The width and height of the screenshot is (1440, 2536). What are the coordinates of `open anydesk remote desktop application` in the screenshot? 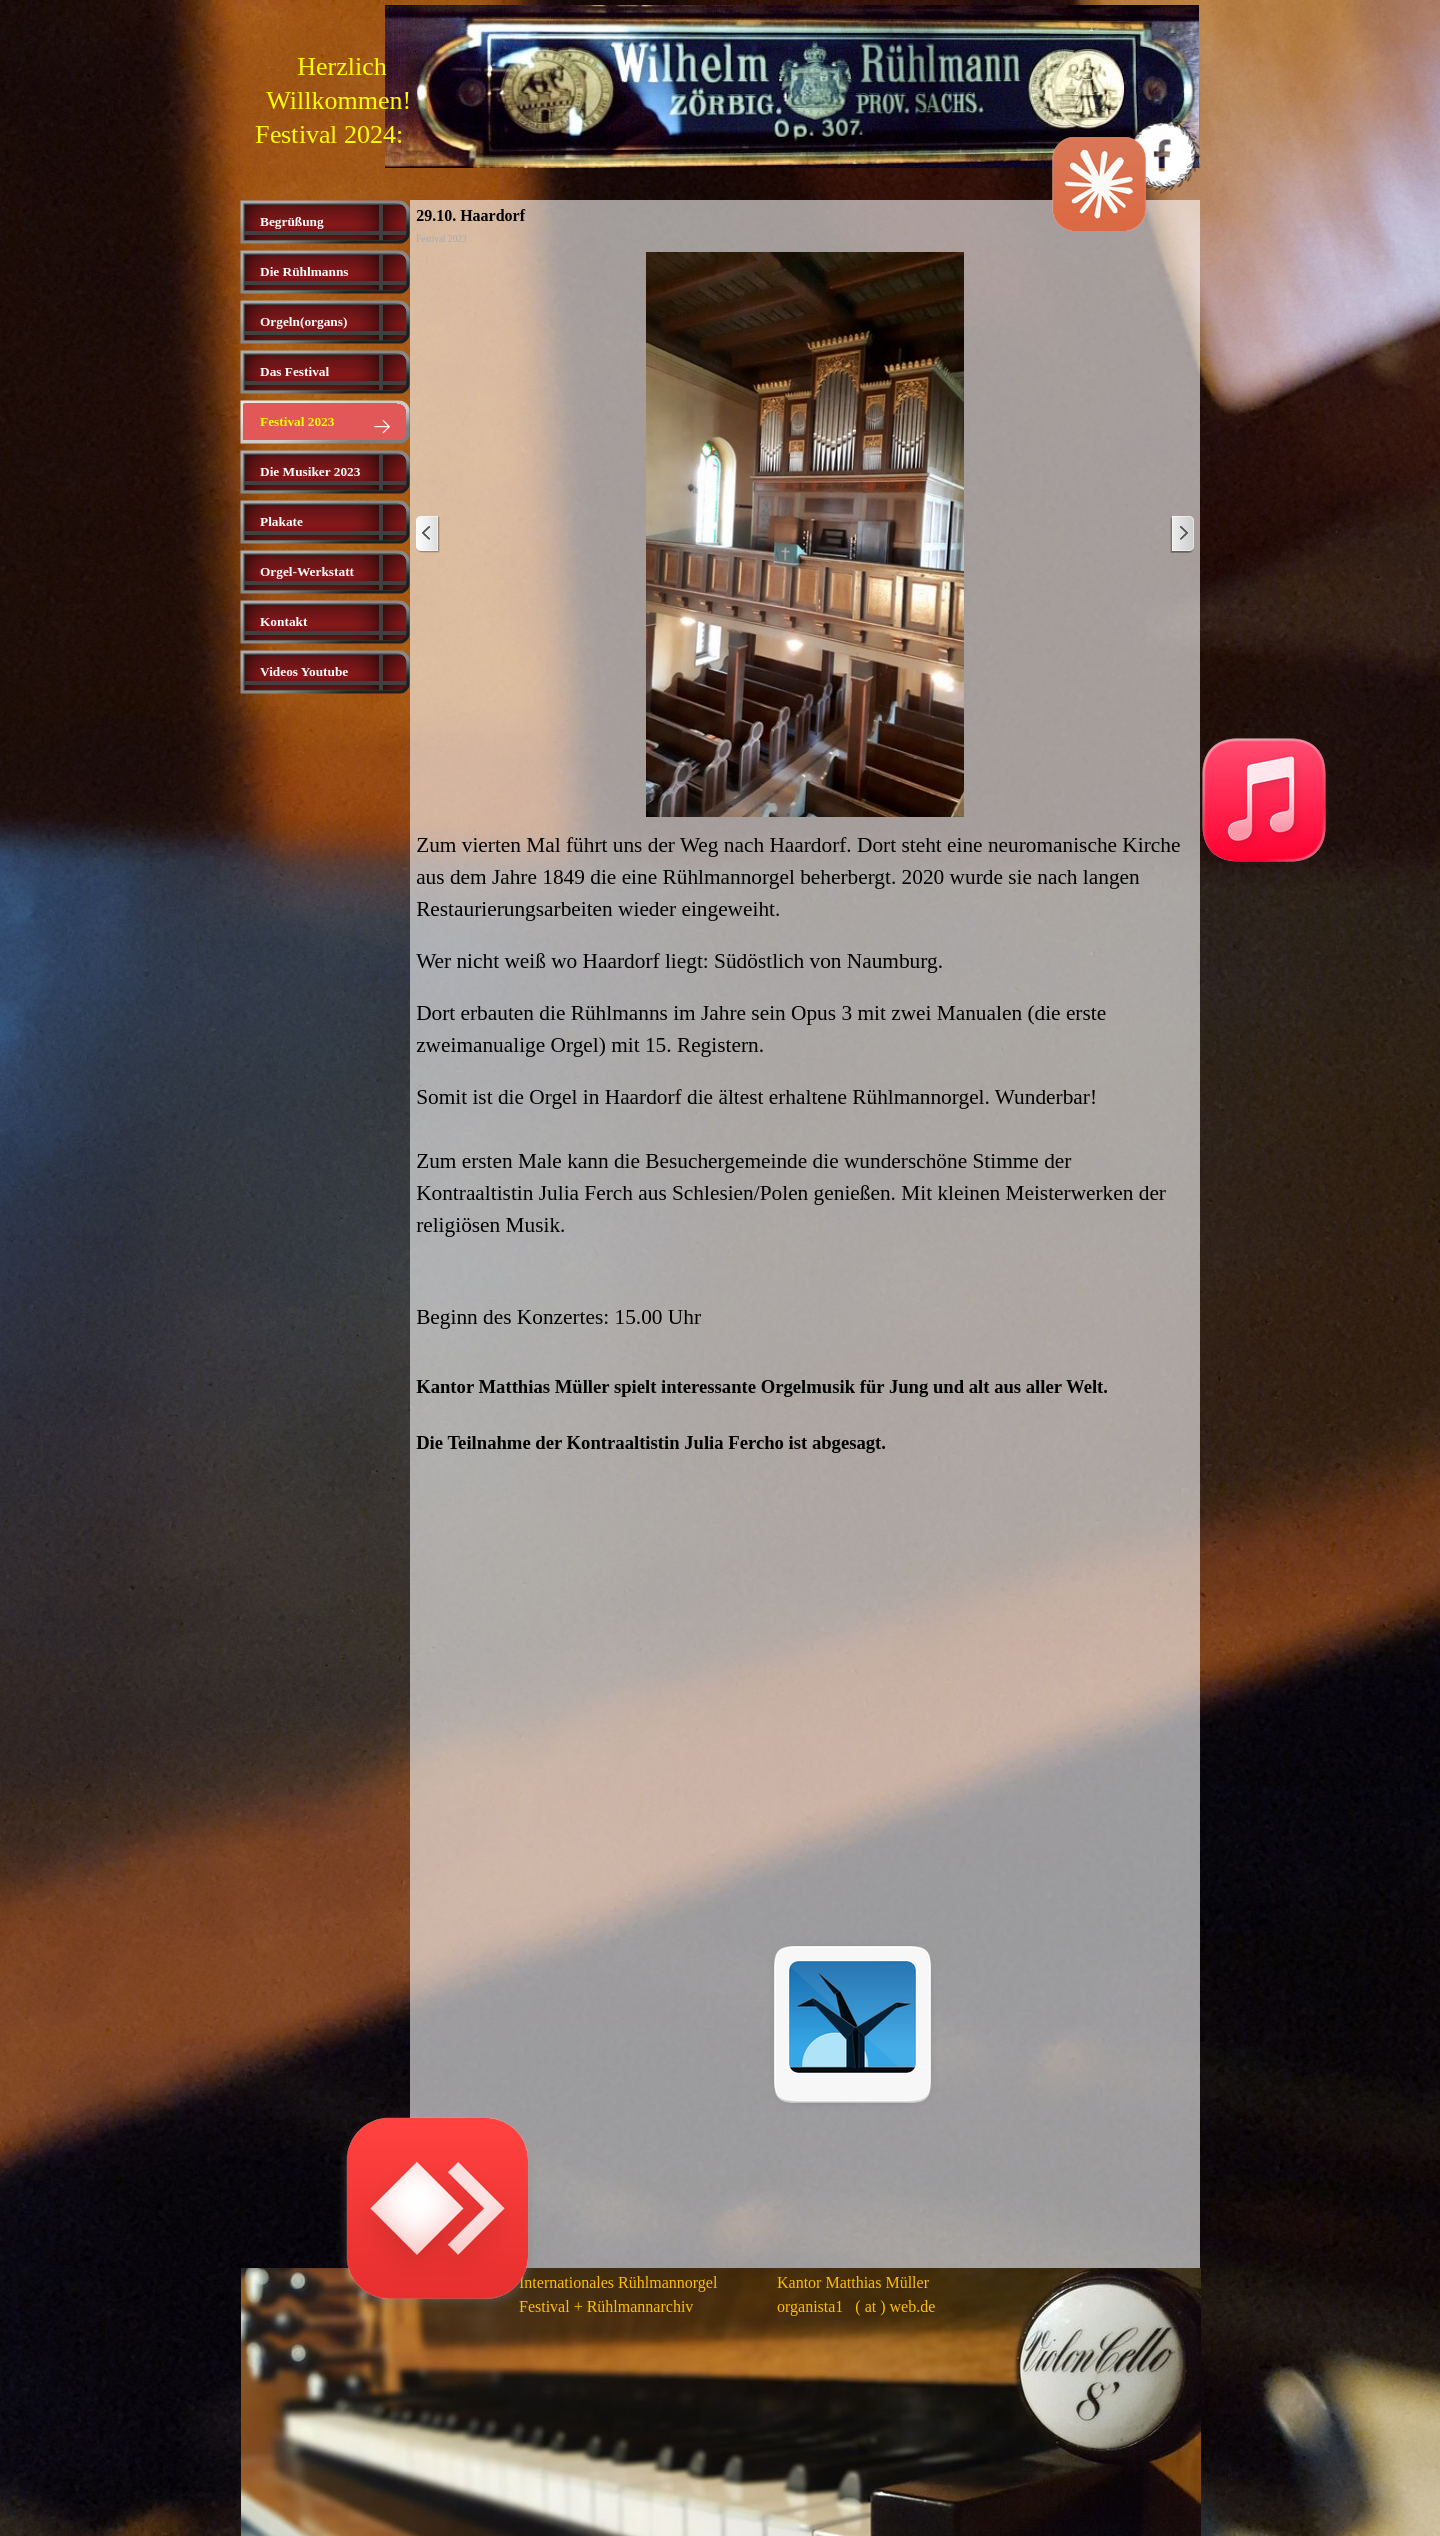 It's located at (437, 2208).